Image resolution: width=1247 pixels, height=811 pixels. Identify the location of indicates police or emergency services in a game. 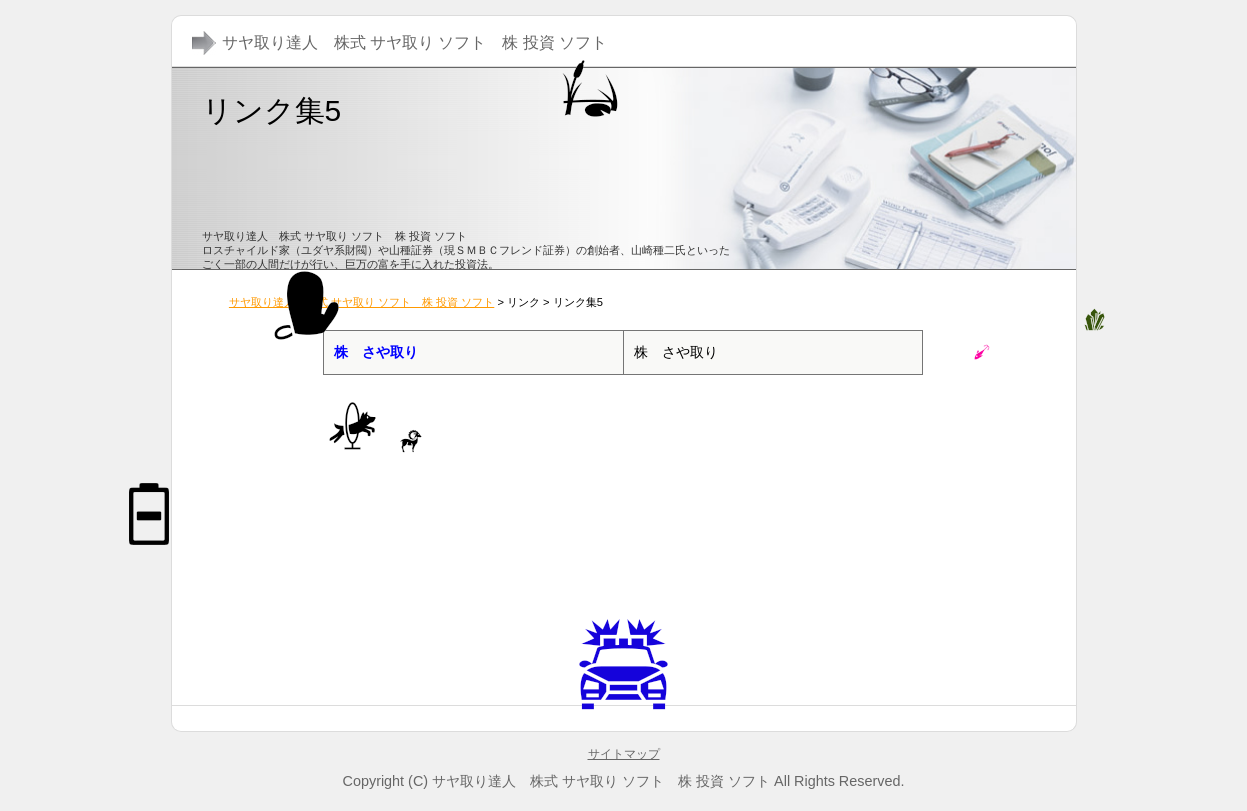
(623, 664).